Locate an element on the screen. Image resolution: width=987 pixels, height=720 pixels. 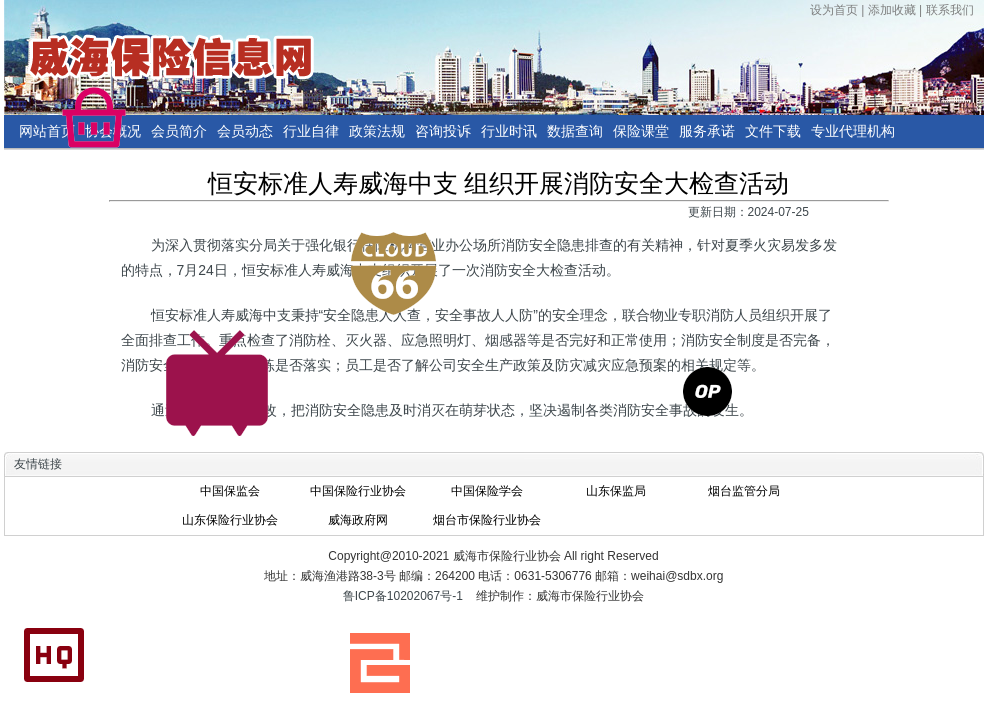
view your shopping basket is located at coordinates (94, 119).